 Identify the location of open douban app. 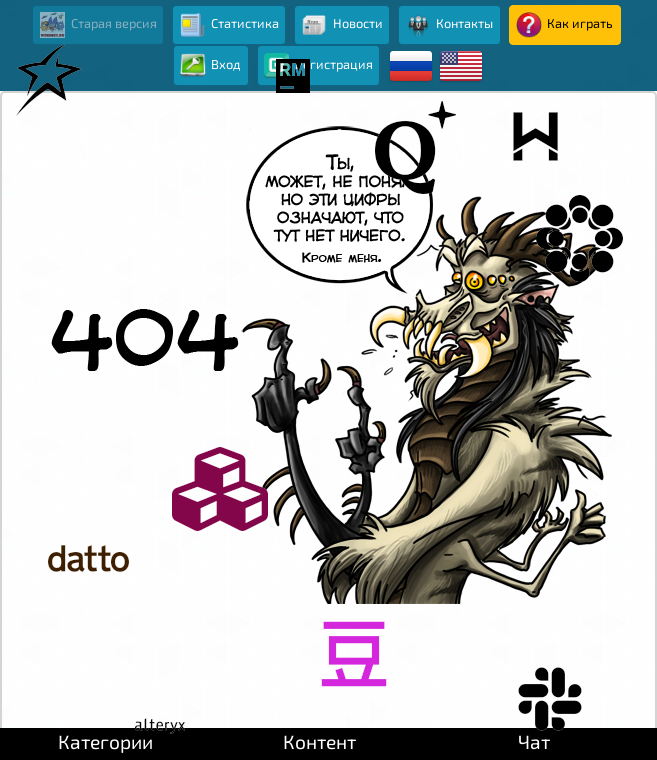
(354, 654).